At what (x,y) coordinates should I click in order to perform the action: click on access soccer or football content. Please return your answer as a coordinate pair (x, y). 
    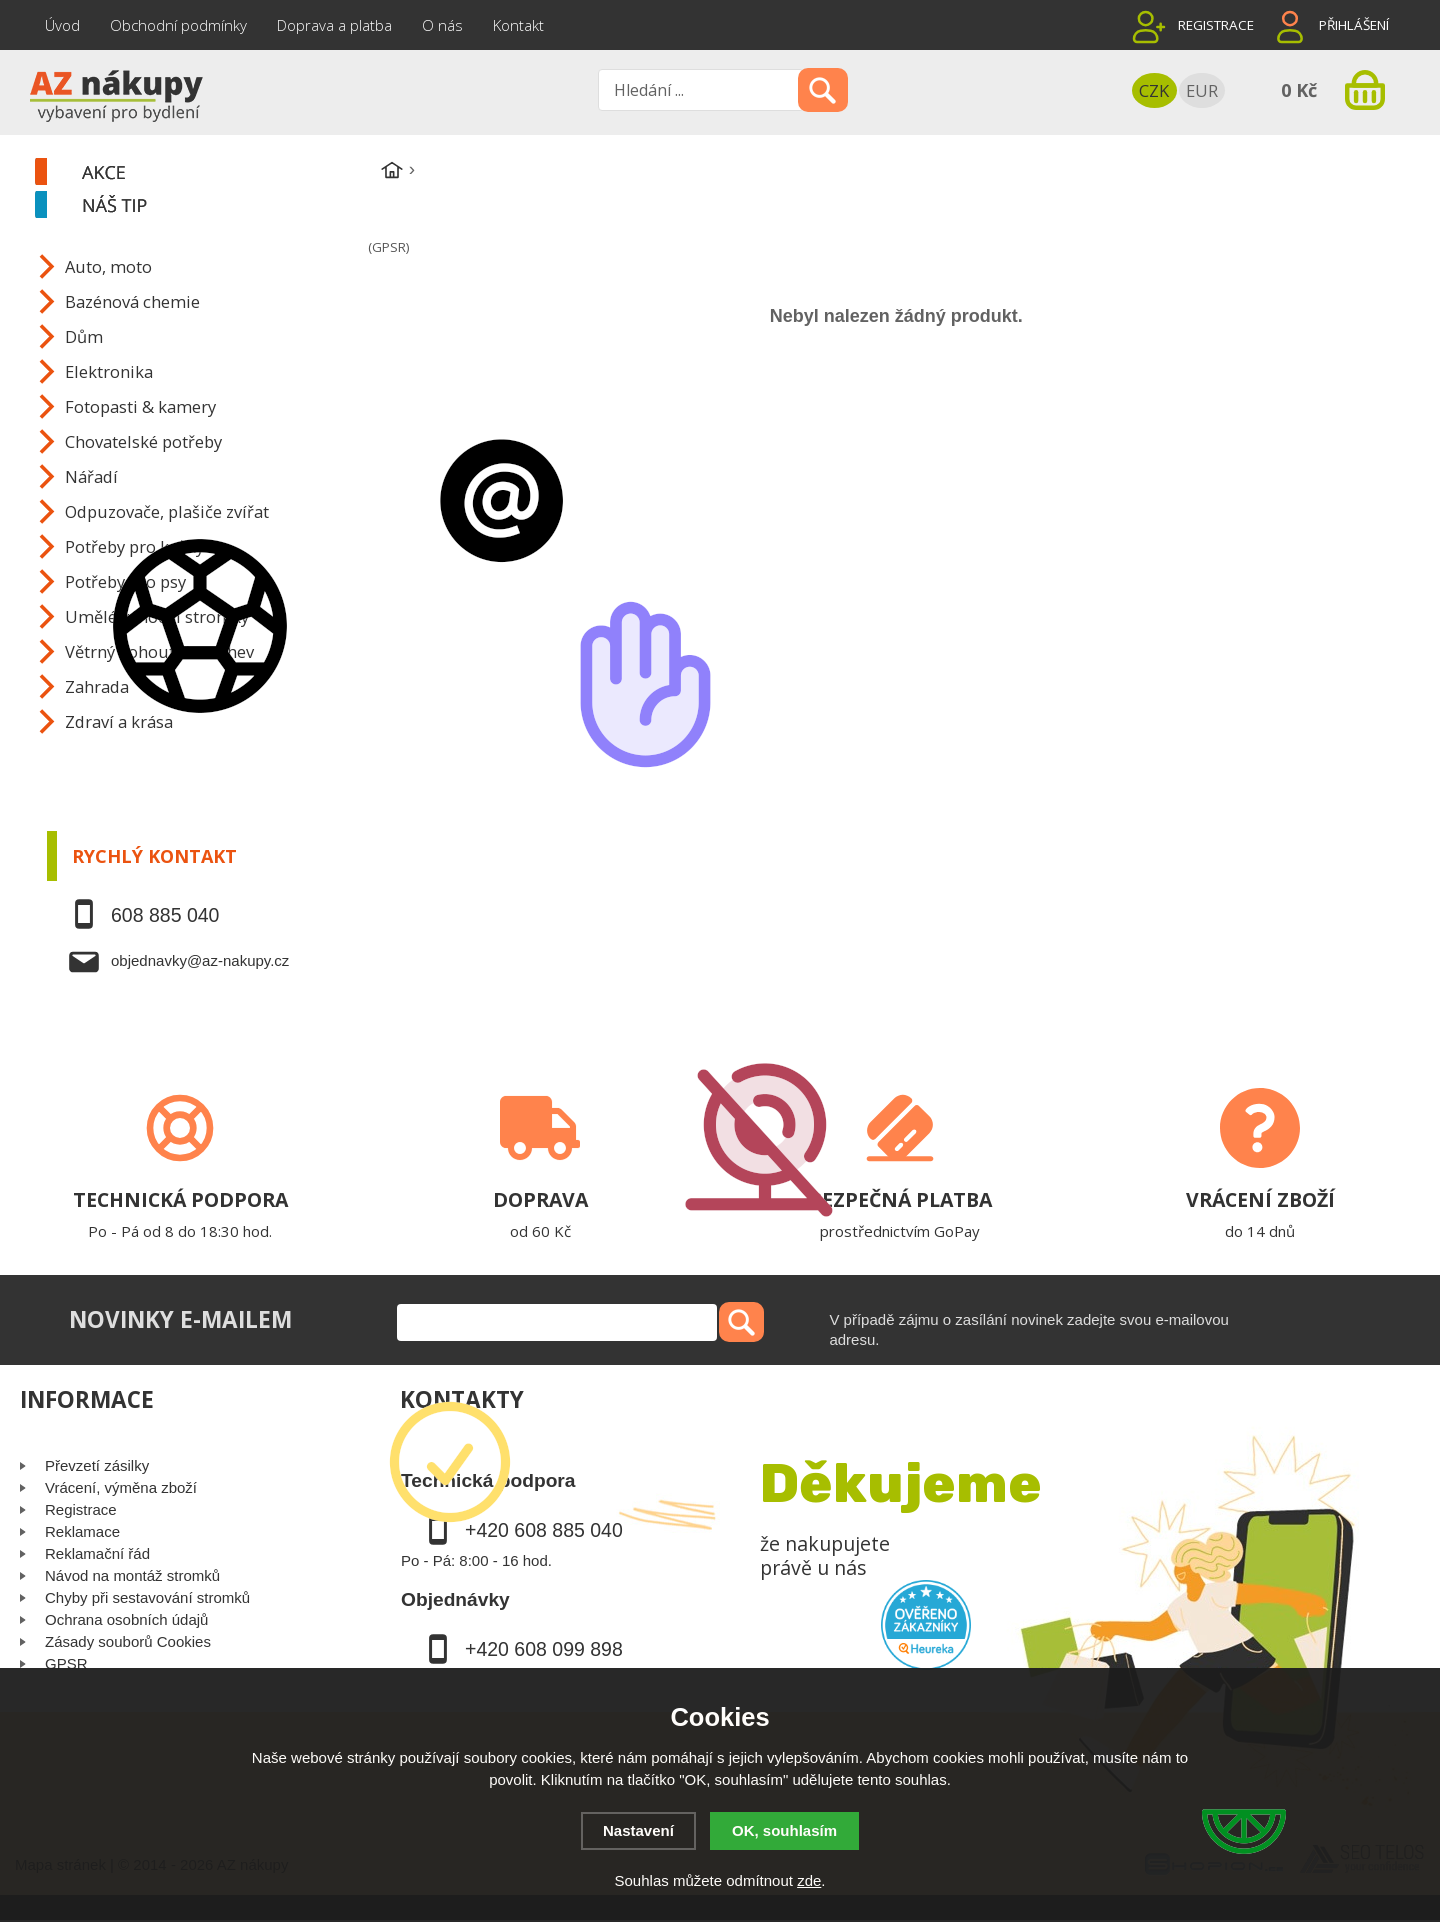
    Looking at the image, I should click on (200, 626).